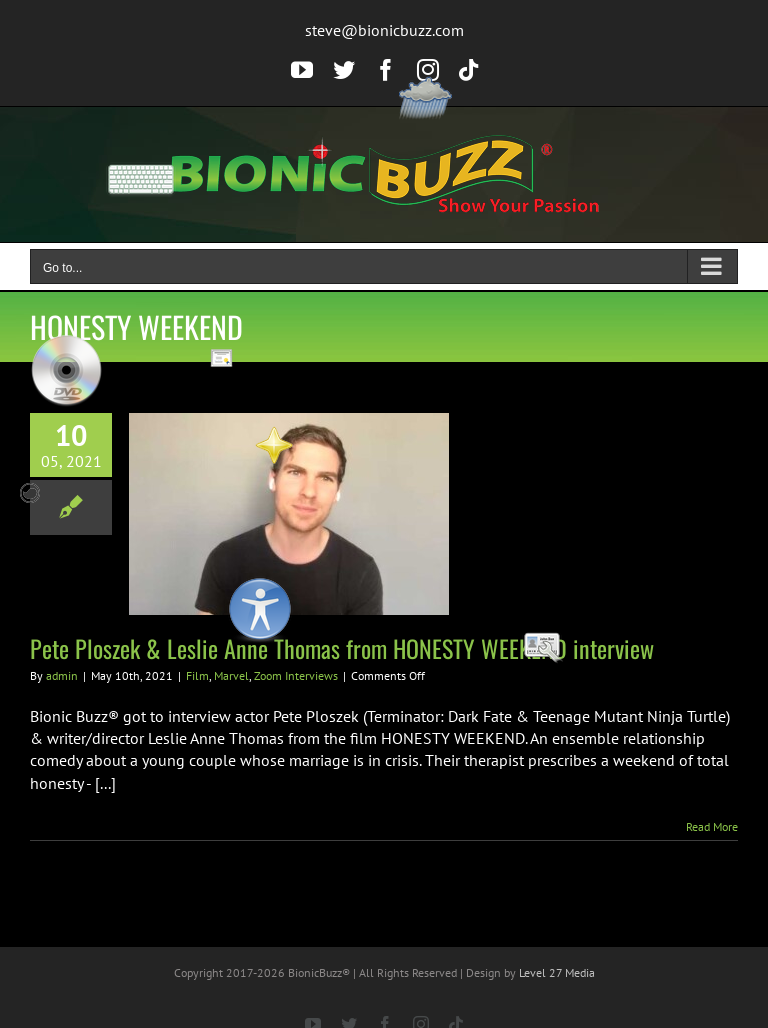 This screenshot has width=768, height=1028. I want to click on open accessibility settings, so click(260, 609).